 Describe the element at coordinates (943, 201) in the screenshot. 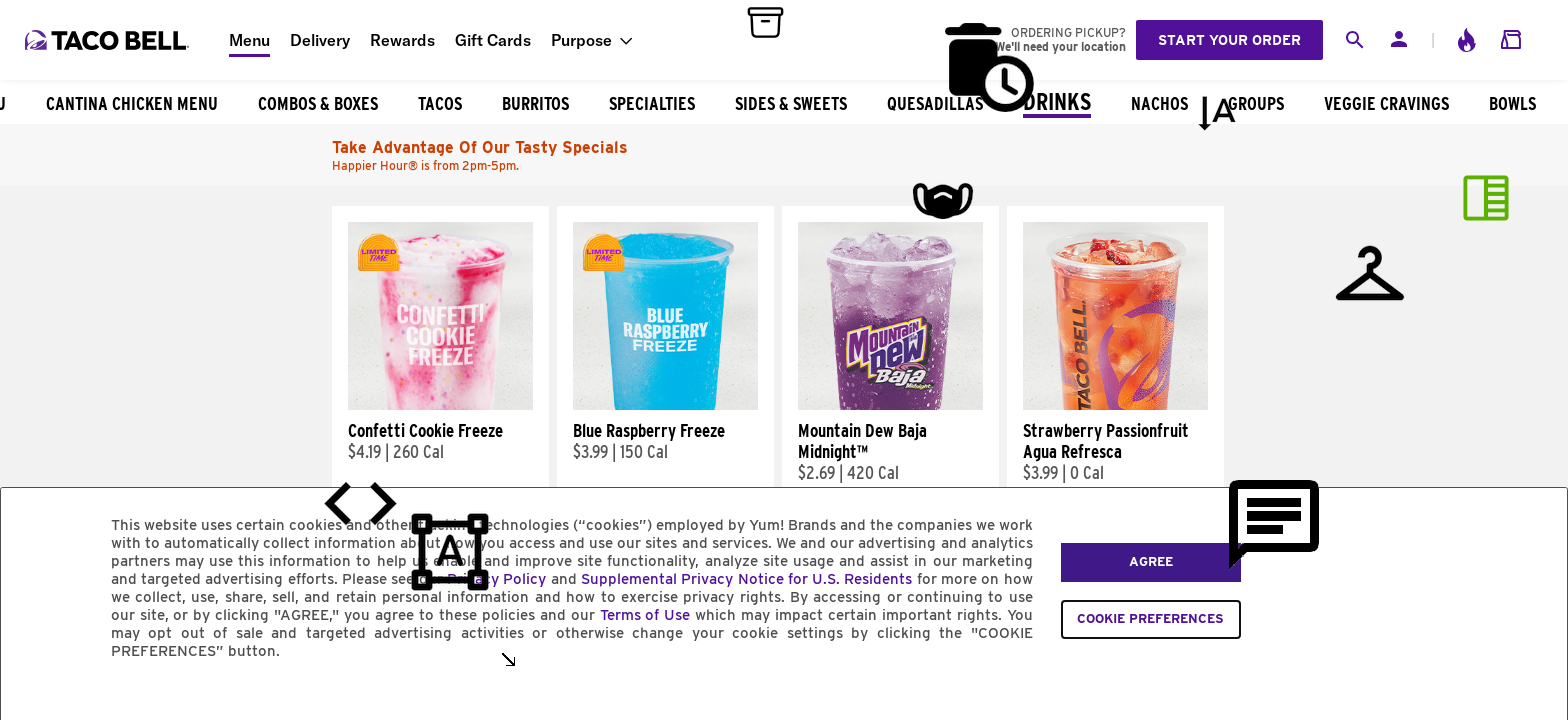

I see `indicates mask required or health safety guidelines` at that location.